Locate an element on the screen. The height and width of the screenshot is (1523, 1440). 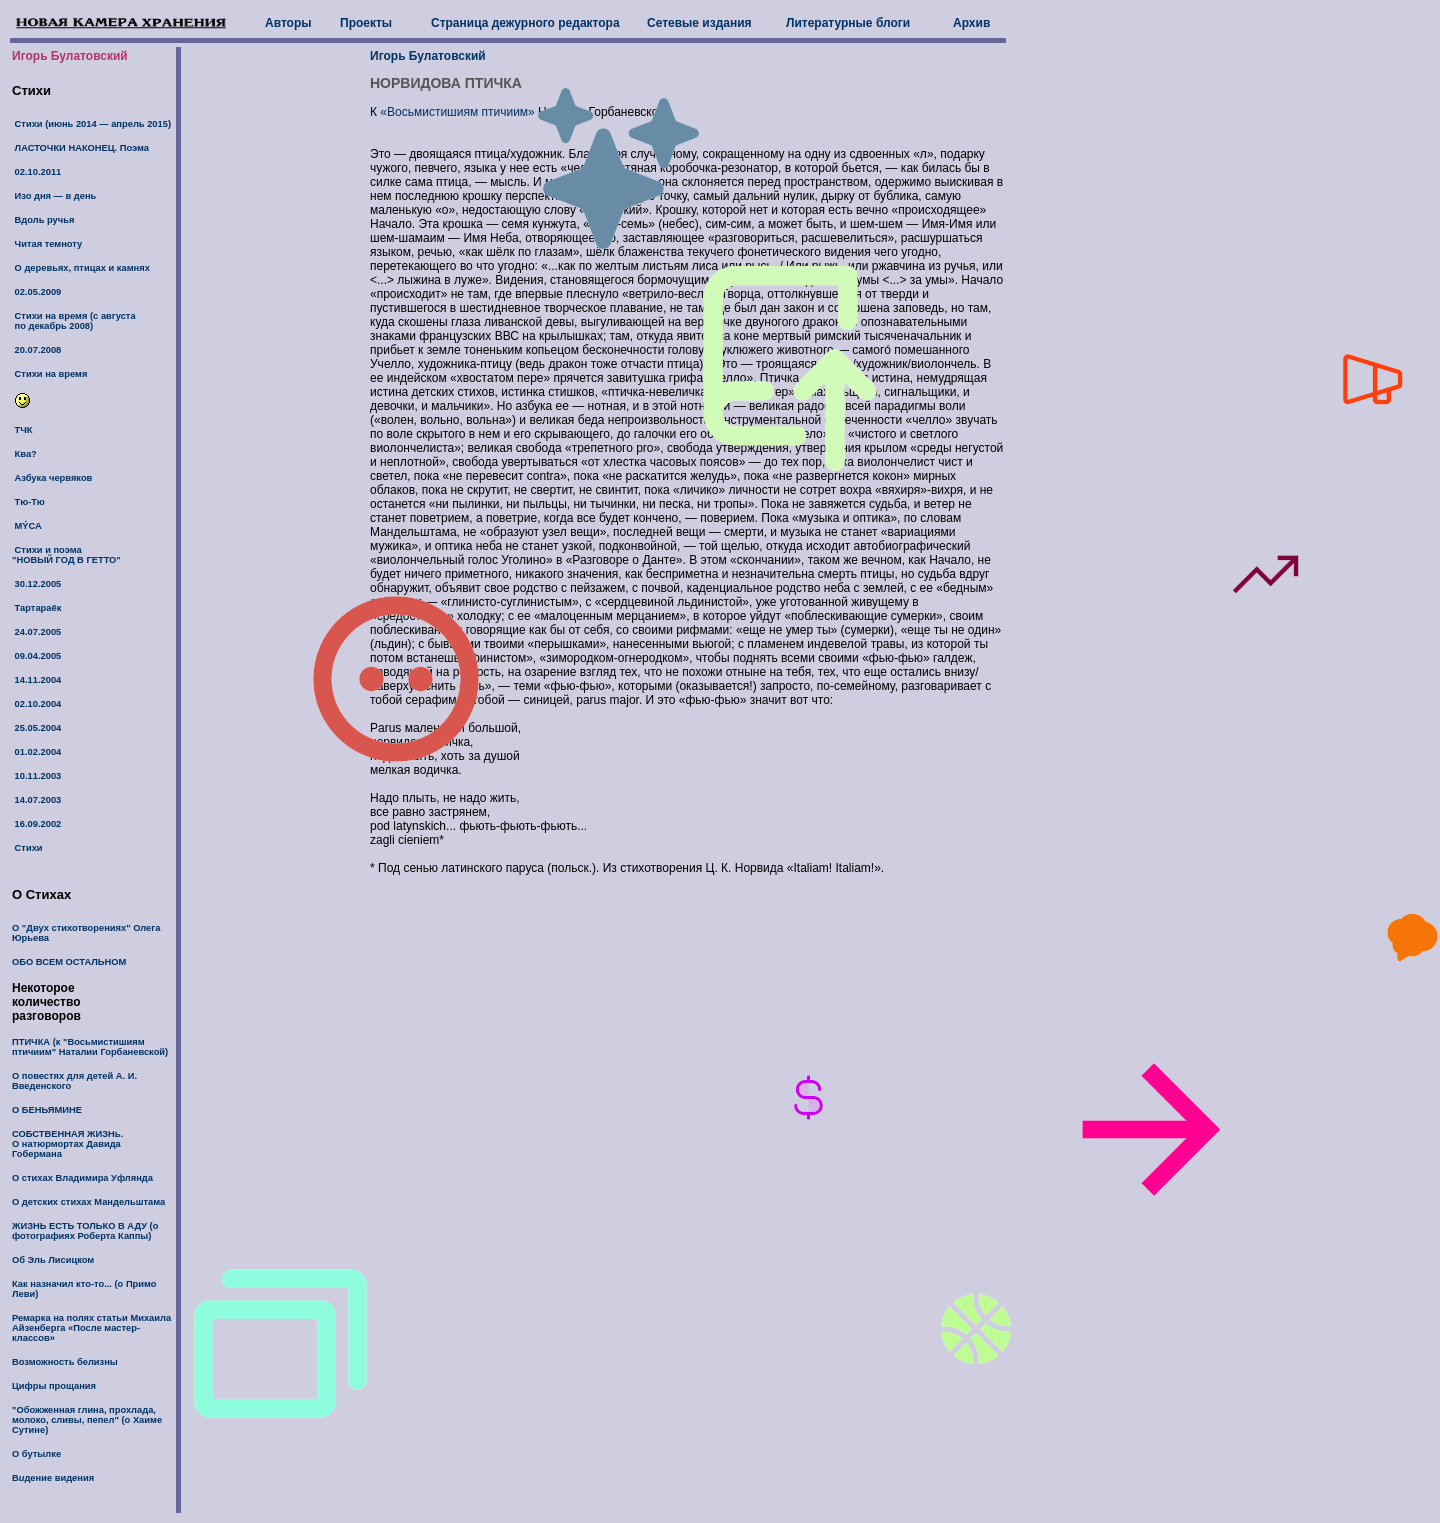
indicates AI-generated or enhanced content is located at coordinates (618, 168).